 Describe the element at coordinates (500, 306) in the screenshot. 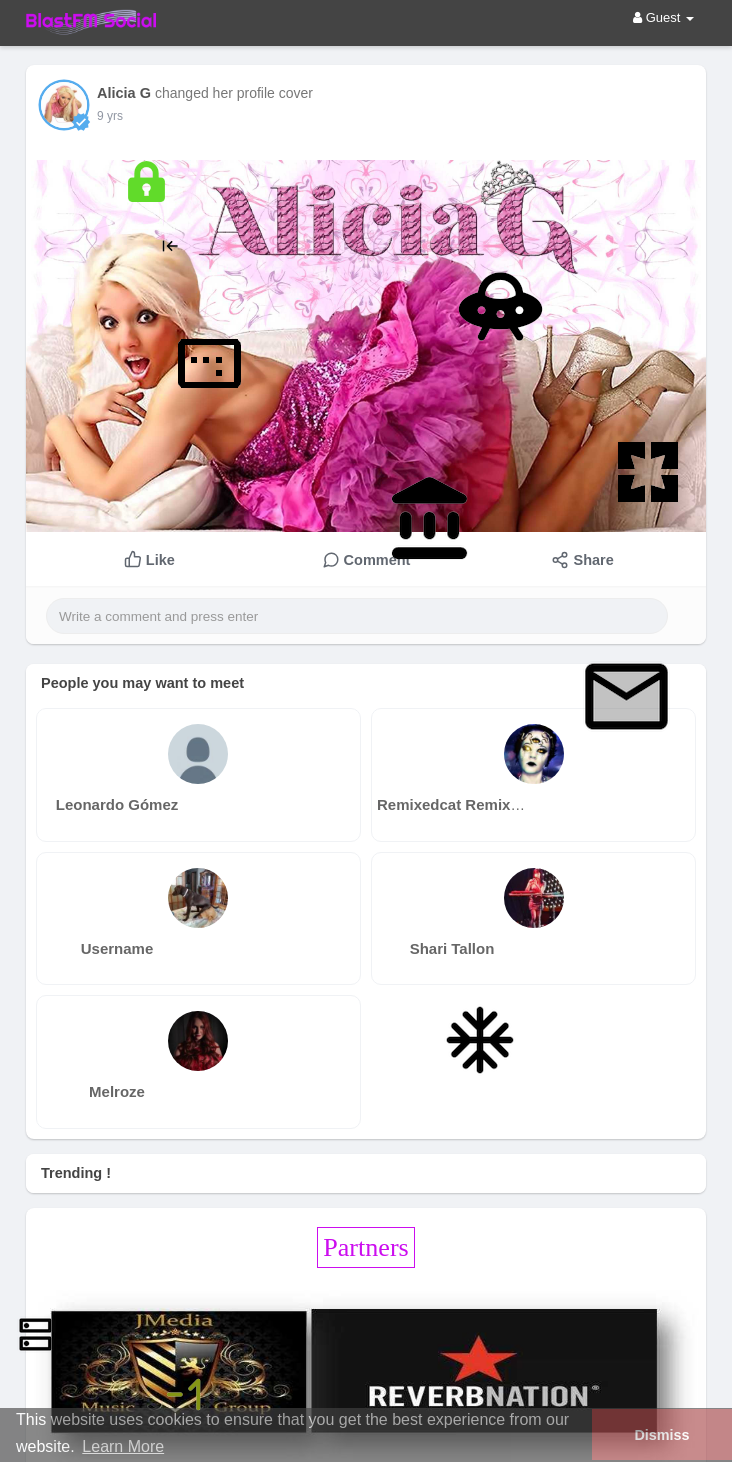

I see `access sci-fi or space-themed content` at that location.